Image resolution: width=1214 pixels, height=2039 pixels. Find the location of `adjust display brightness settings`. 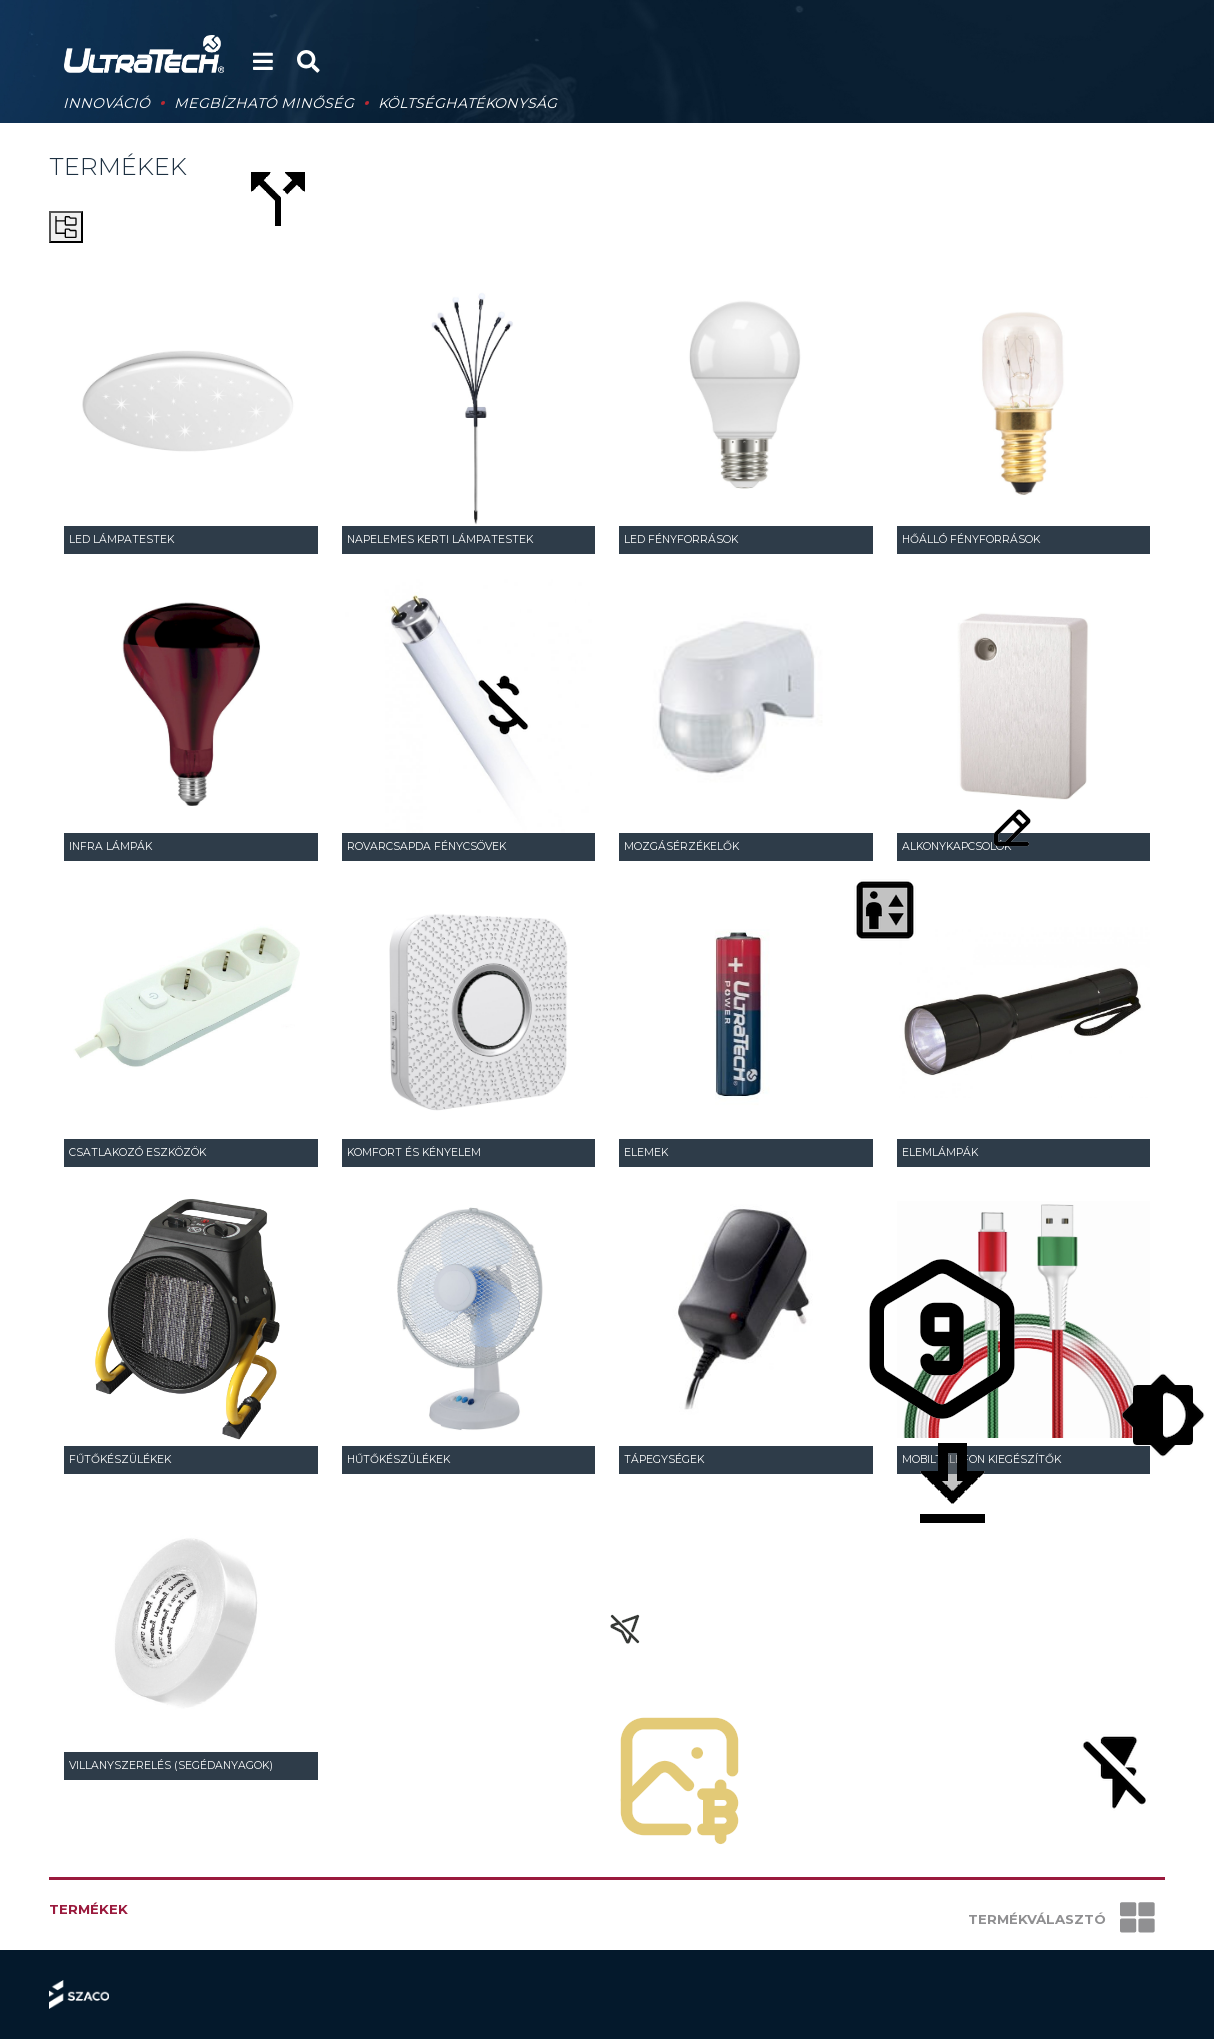

adjust display brightness settings is located at coordinates (1163, 1415).